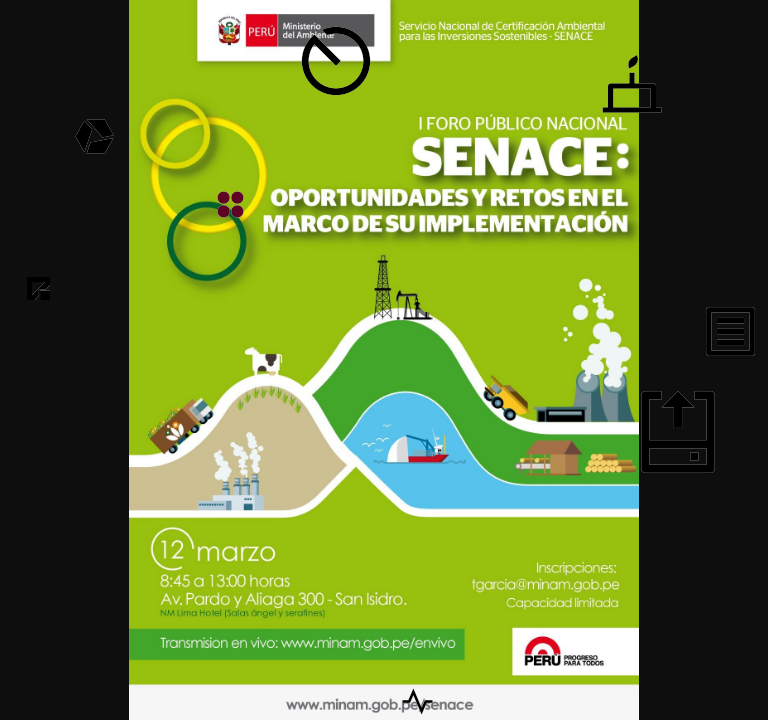 This screenshot has height=720, width=768. What do you see at coordinates (632, 86) in the screenshot?
I see `view birthday or celebration notifications` at bounding box center [632, 86].